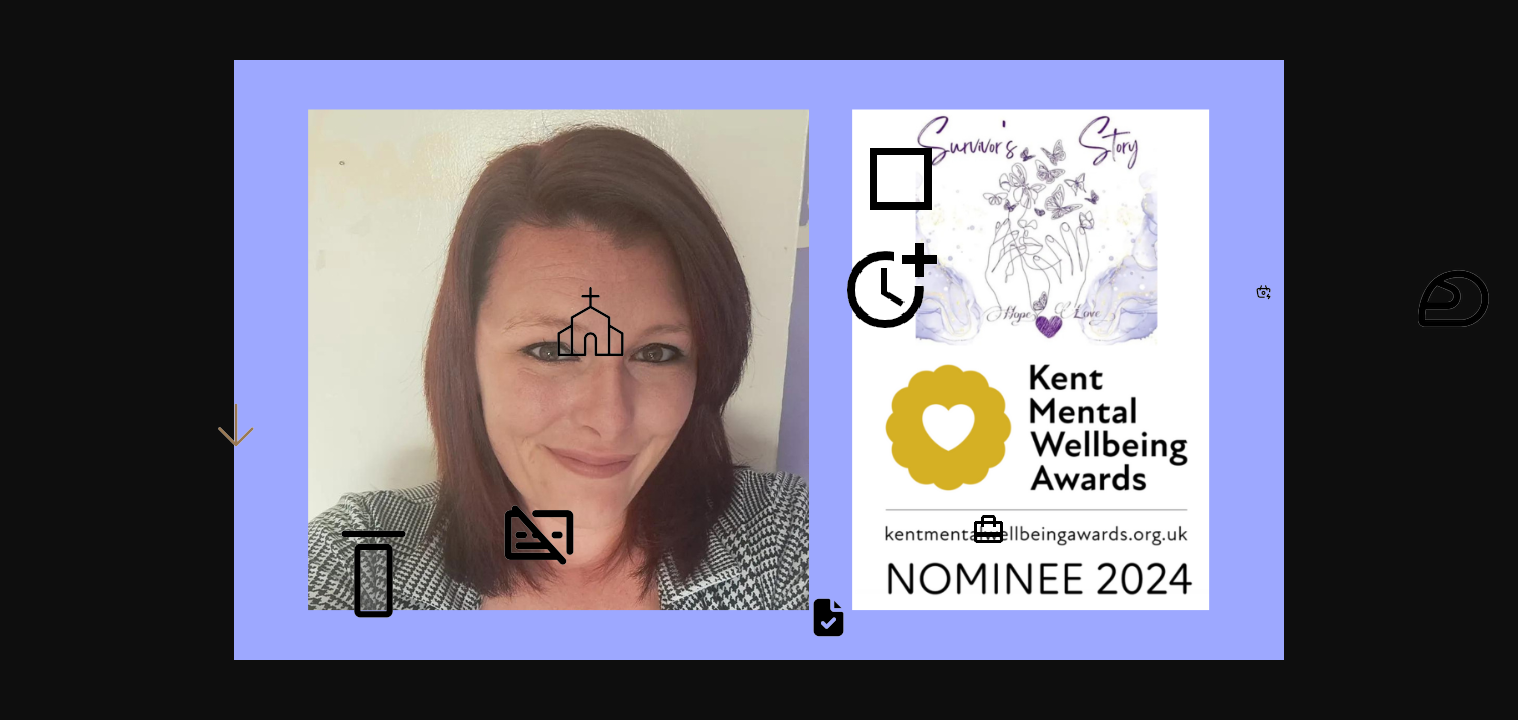 The image size is (1518, 720). Describe the element at coordinates (539, 535) in the screenshot. I see `disable subtitles or closed captions` at that location.